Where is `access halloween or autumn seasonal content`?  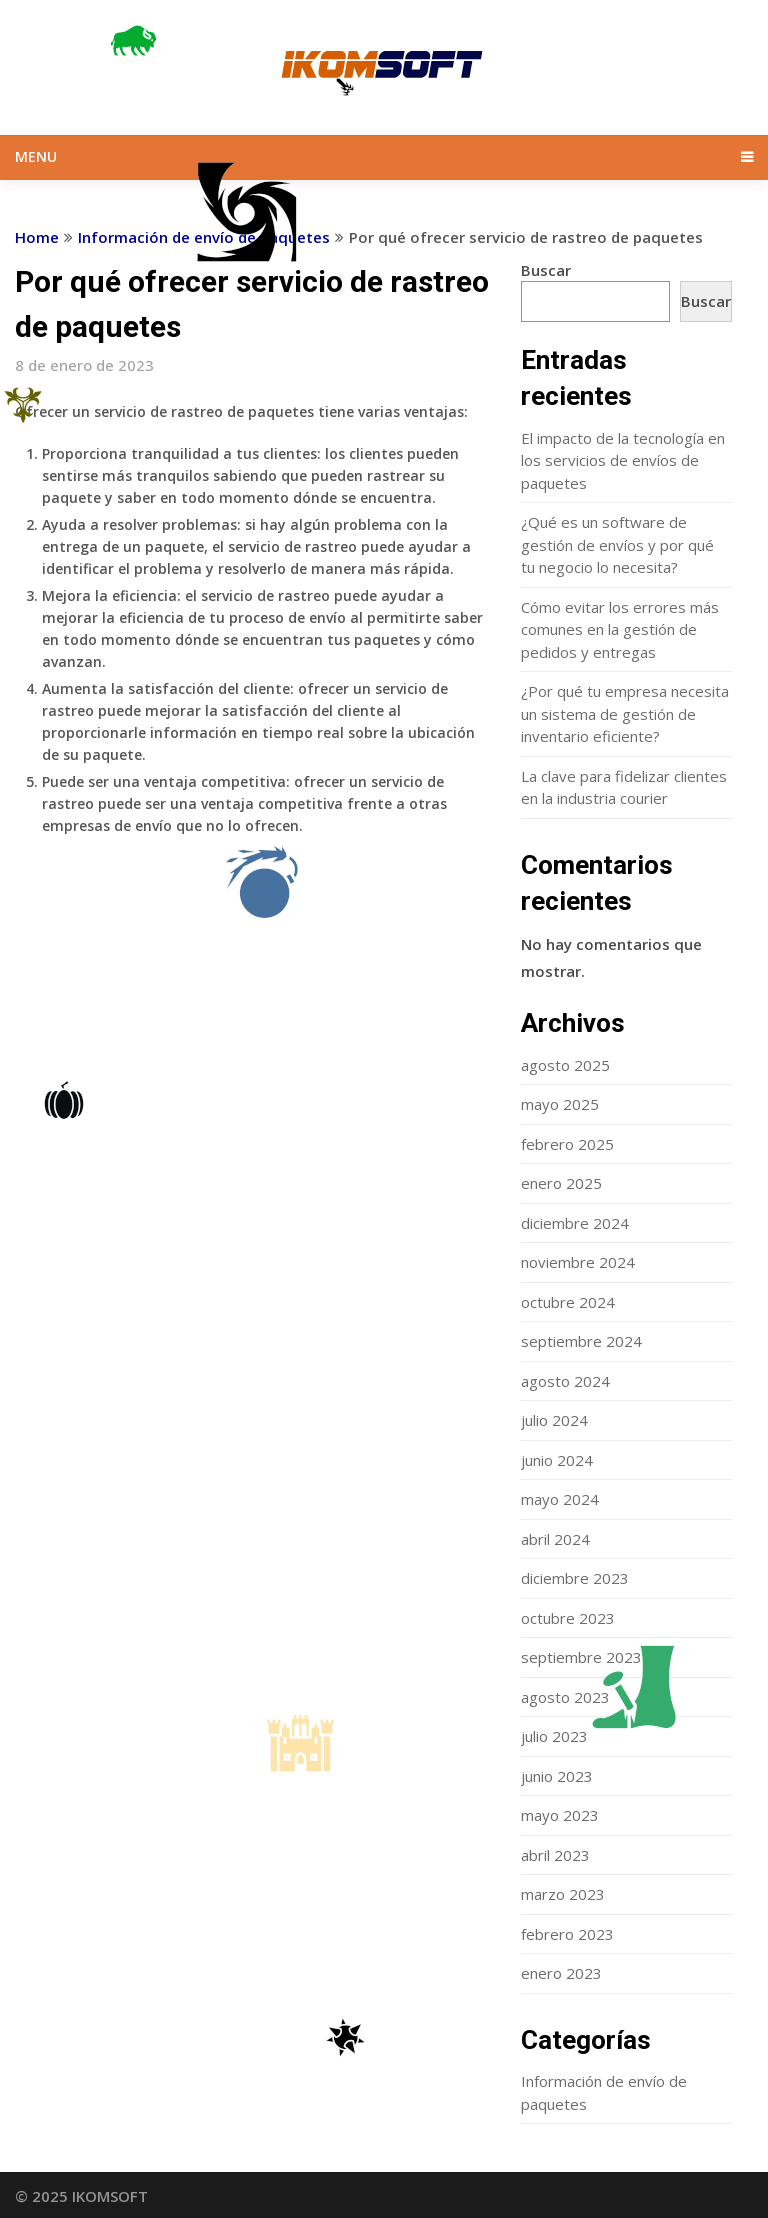 access halloween or autumn seasonal content is located at coordinates (64, 1100).